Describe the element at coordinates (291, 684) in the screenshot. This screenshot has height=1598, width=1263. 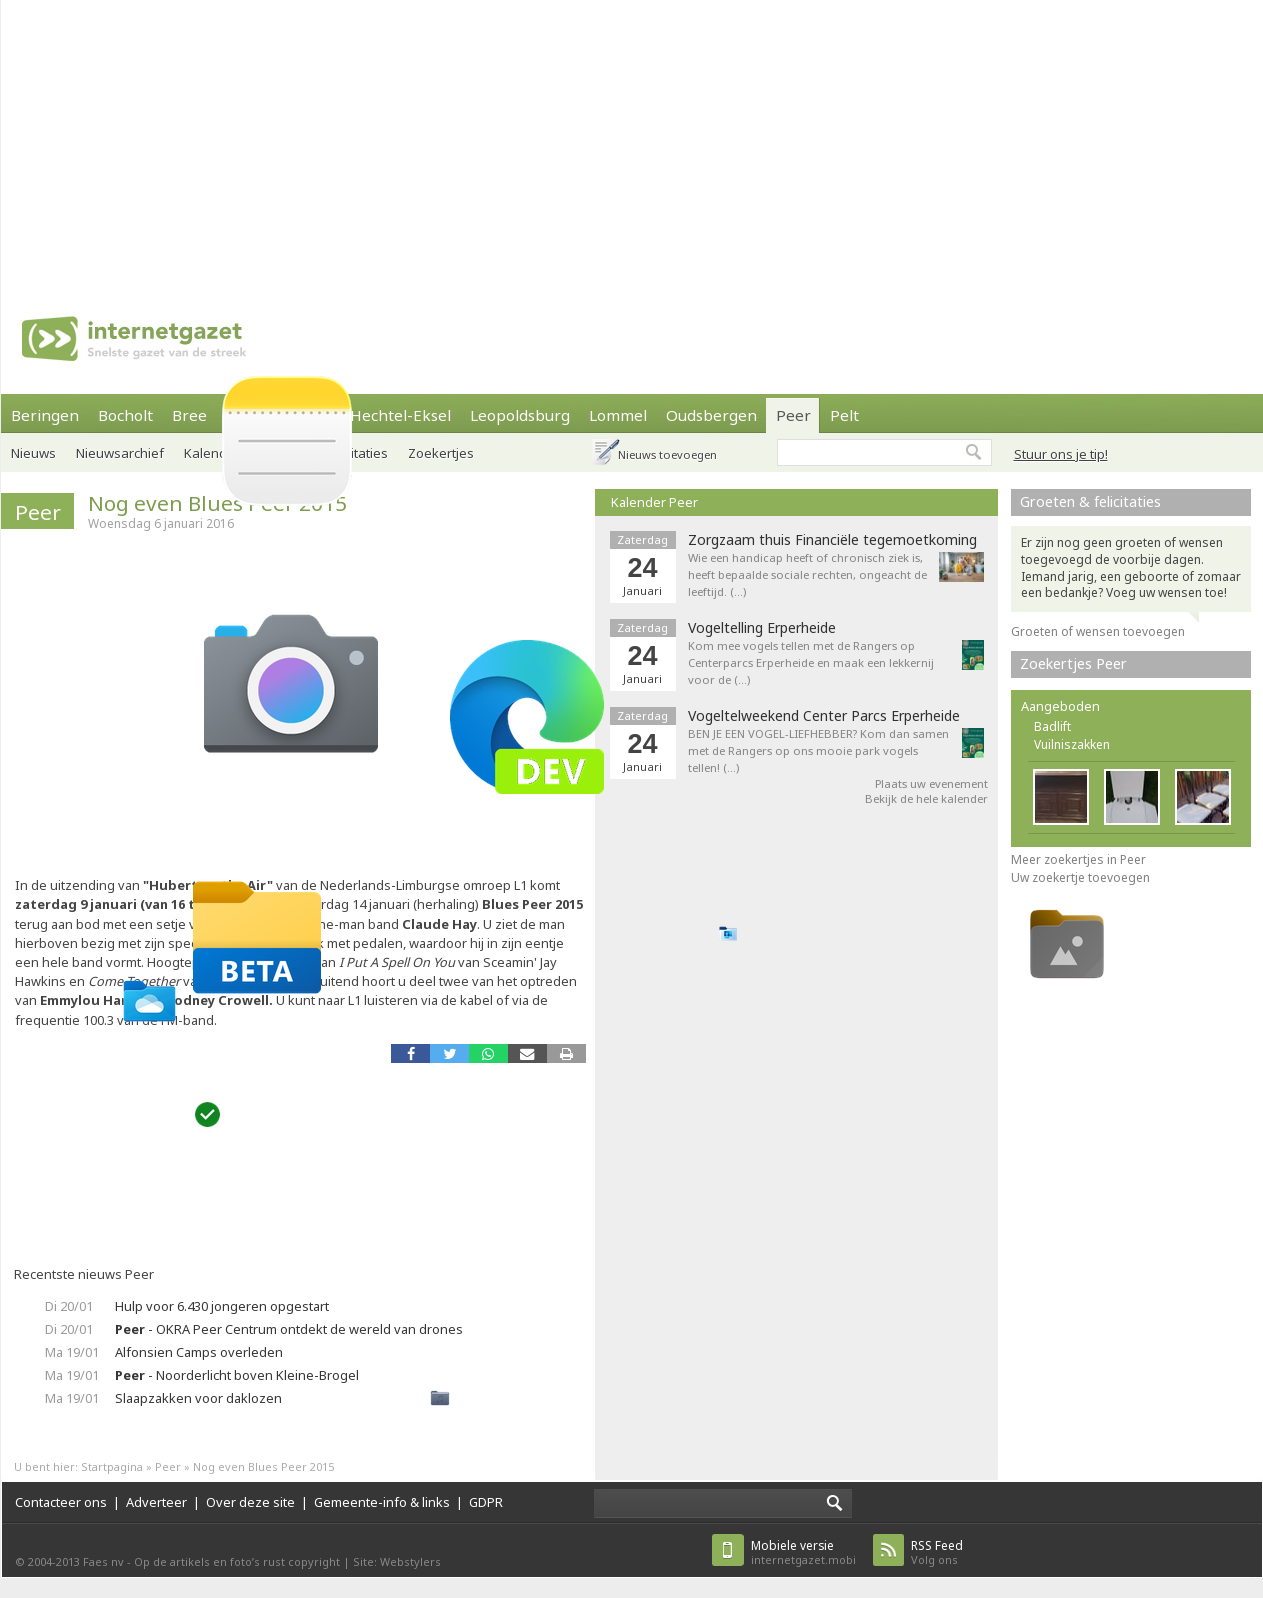
I see `open the camera app` at that location.